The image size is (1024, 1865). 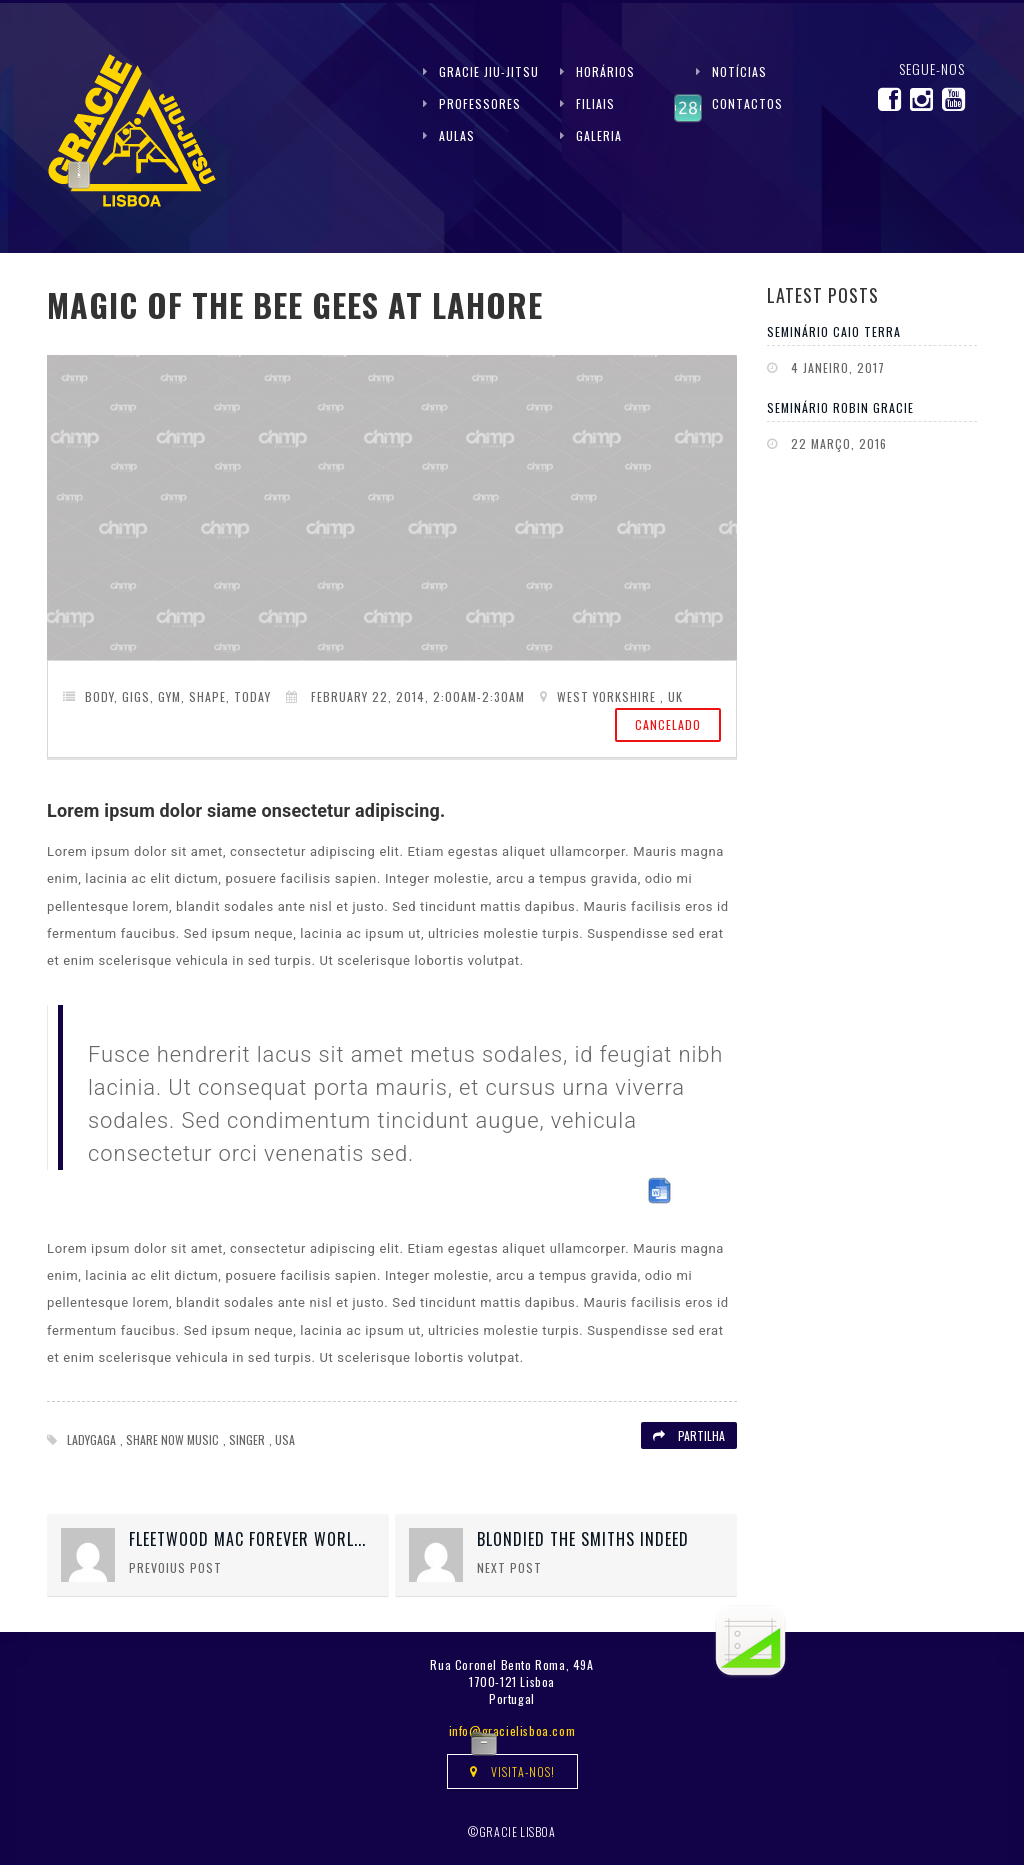 I want to click on open glade interface designer, so click(x=750, y=1640).